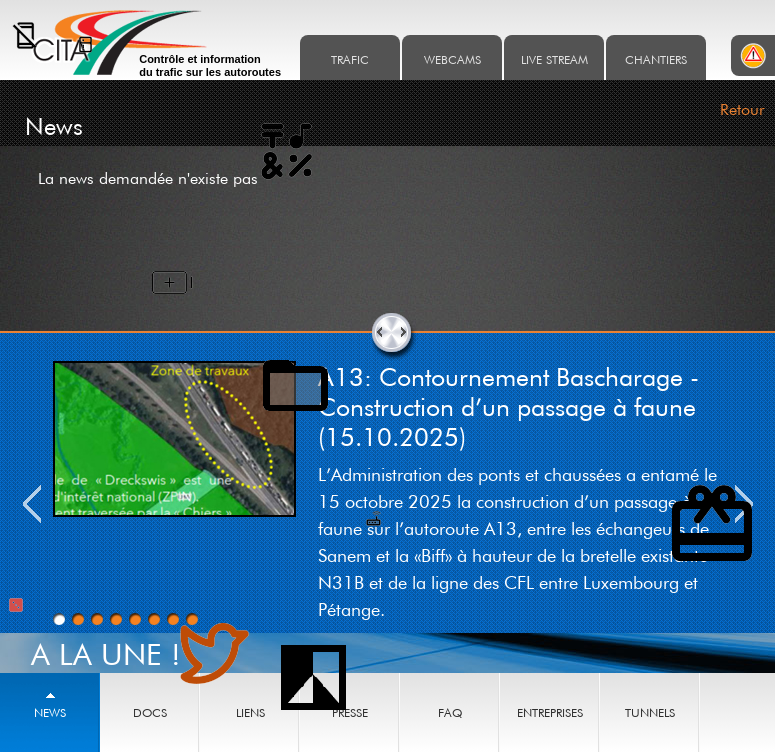  Describe the element at coordinates (25, 35) in the screenshot. I see `no cell phone signal or service` at that location.